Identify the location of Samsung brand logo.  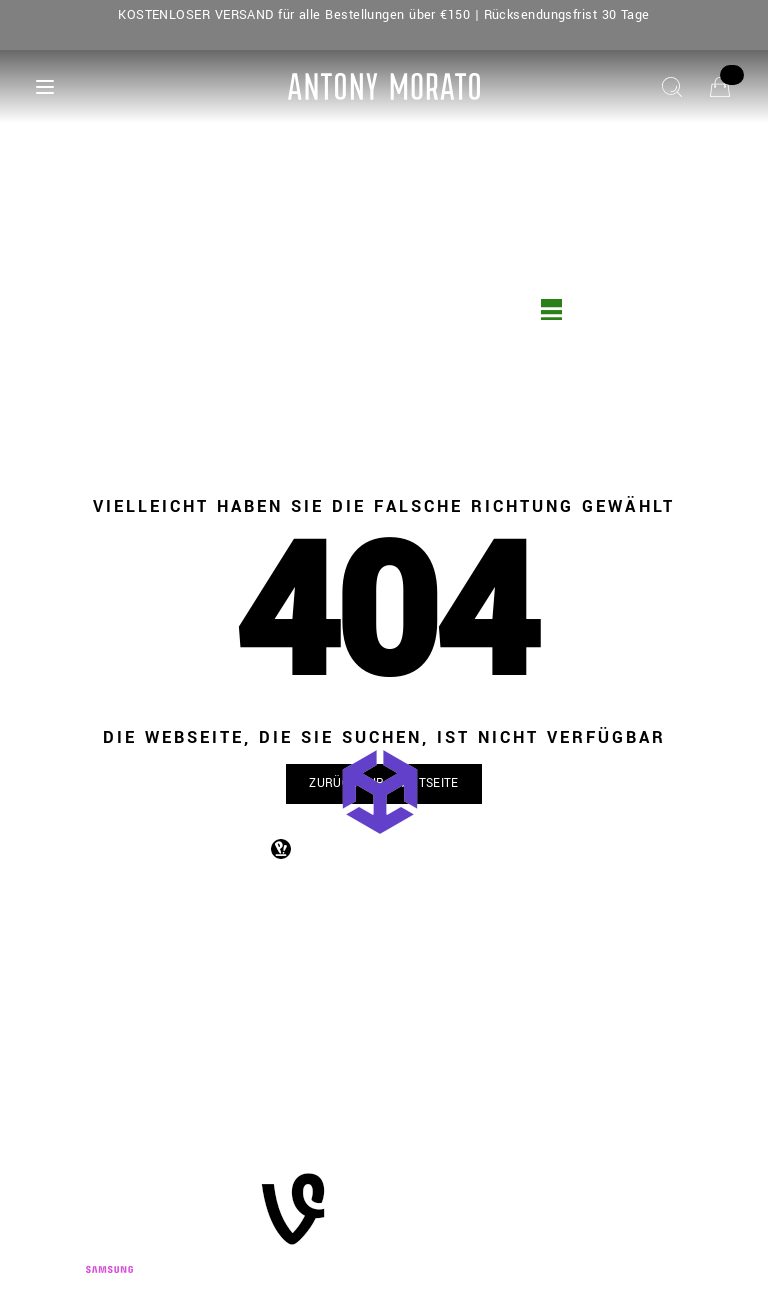
(109, 1269).